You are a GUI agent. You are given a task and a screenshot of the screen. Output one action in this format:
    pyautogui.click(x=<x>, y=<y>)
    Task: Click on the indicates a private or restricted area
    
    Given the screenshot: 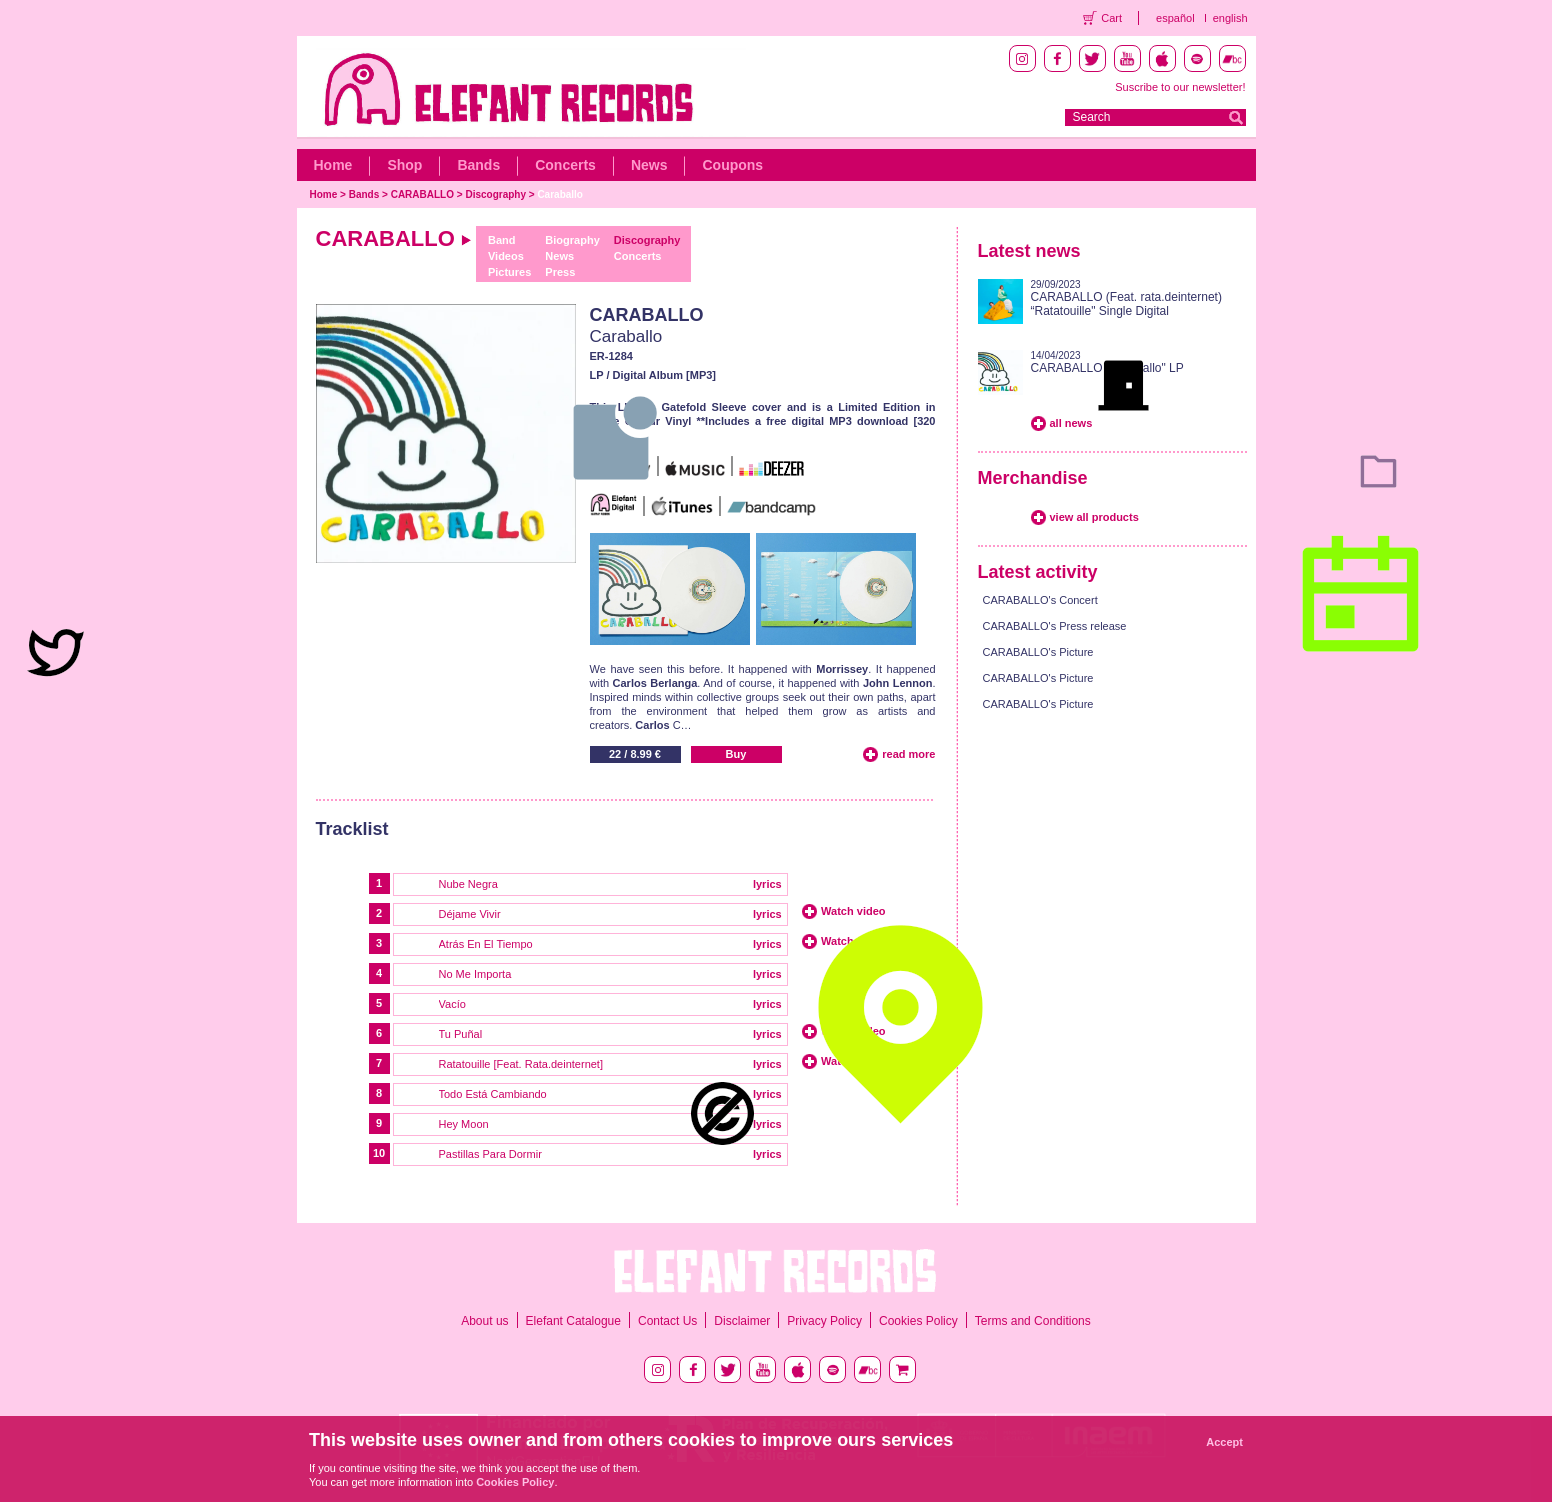 What is the action you would take?
    pyautogui.click(x=1123, y=385)
    